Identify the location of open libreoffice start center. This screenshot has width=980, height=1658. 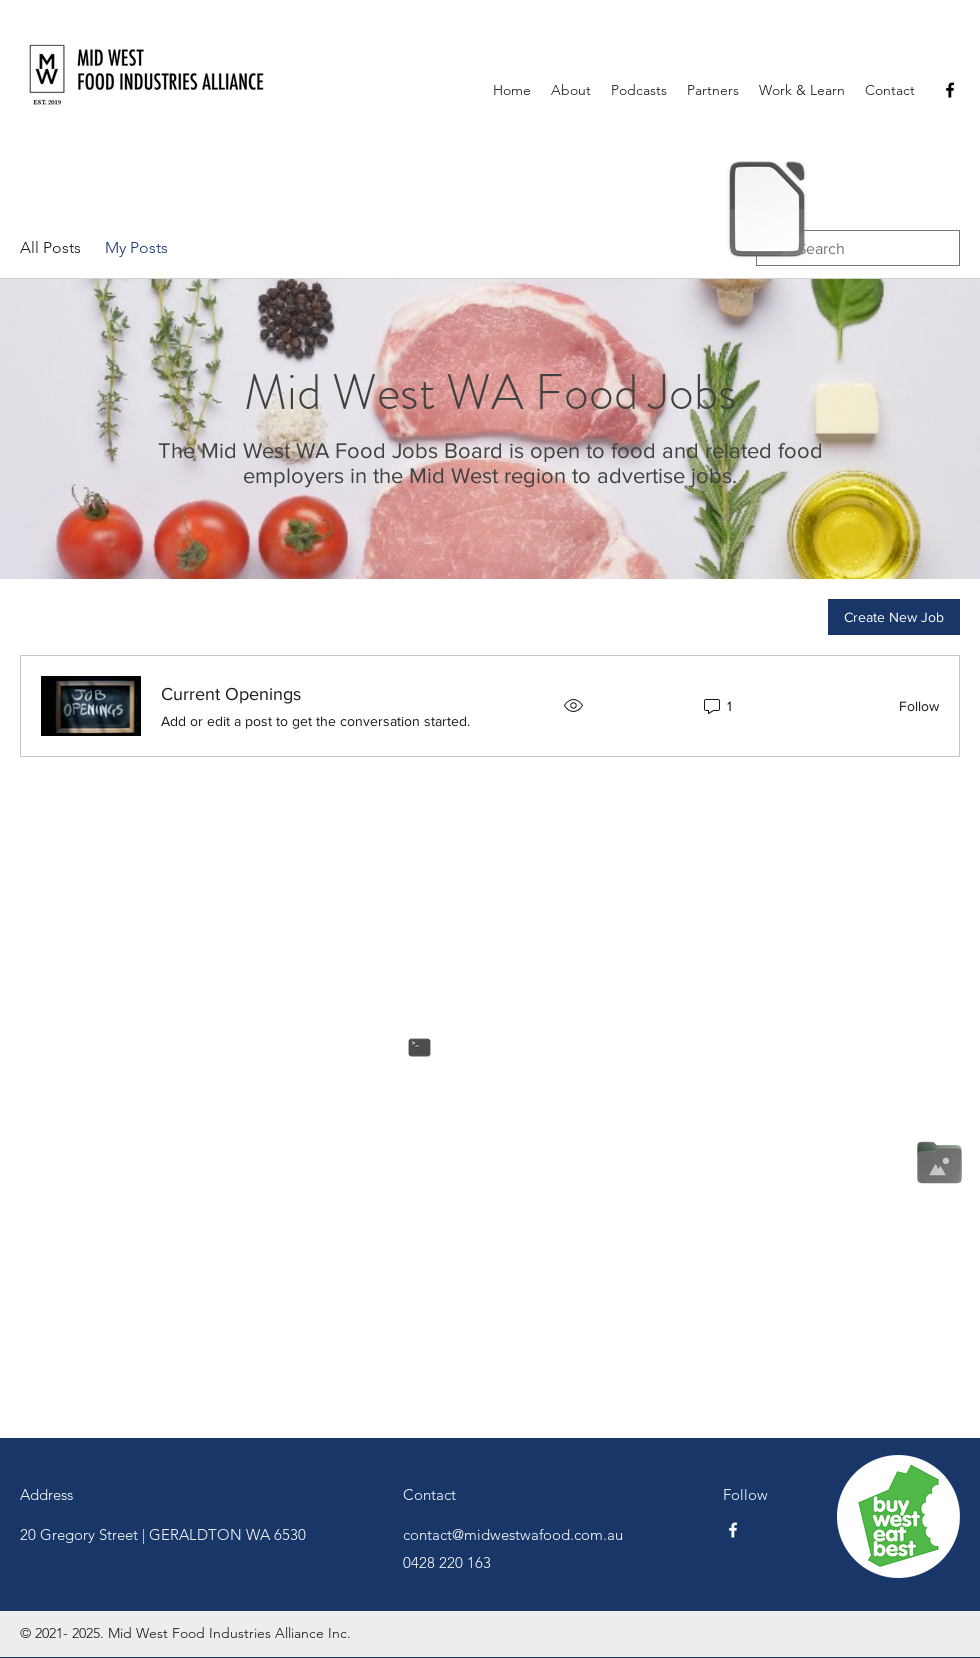
(767, 209).